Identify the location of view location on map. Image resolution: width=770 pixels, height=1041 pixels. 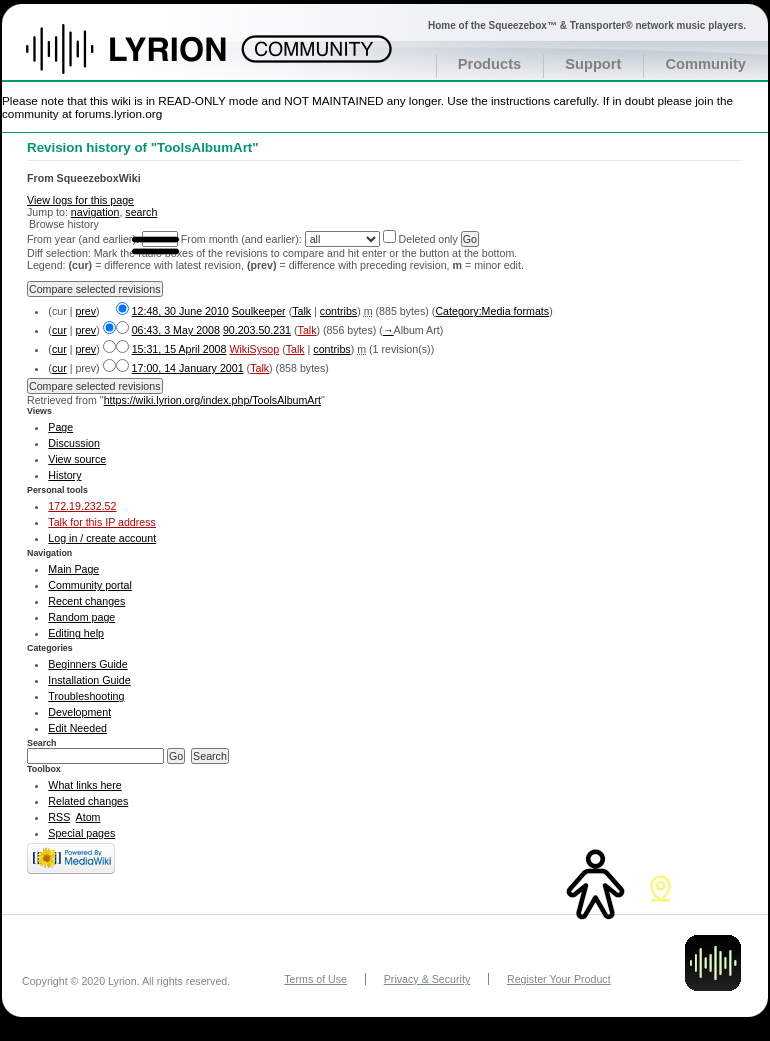
(660, 888).